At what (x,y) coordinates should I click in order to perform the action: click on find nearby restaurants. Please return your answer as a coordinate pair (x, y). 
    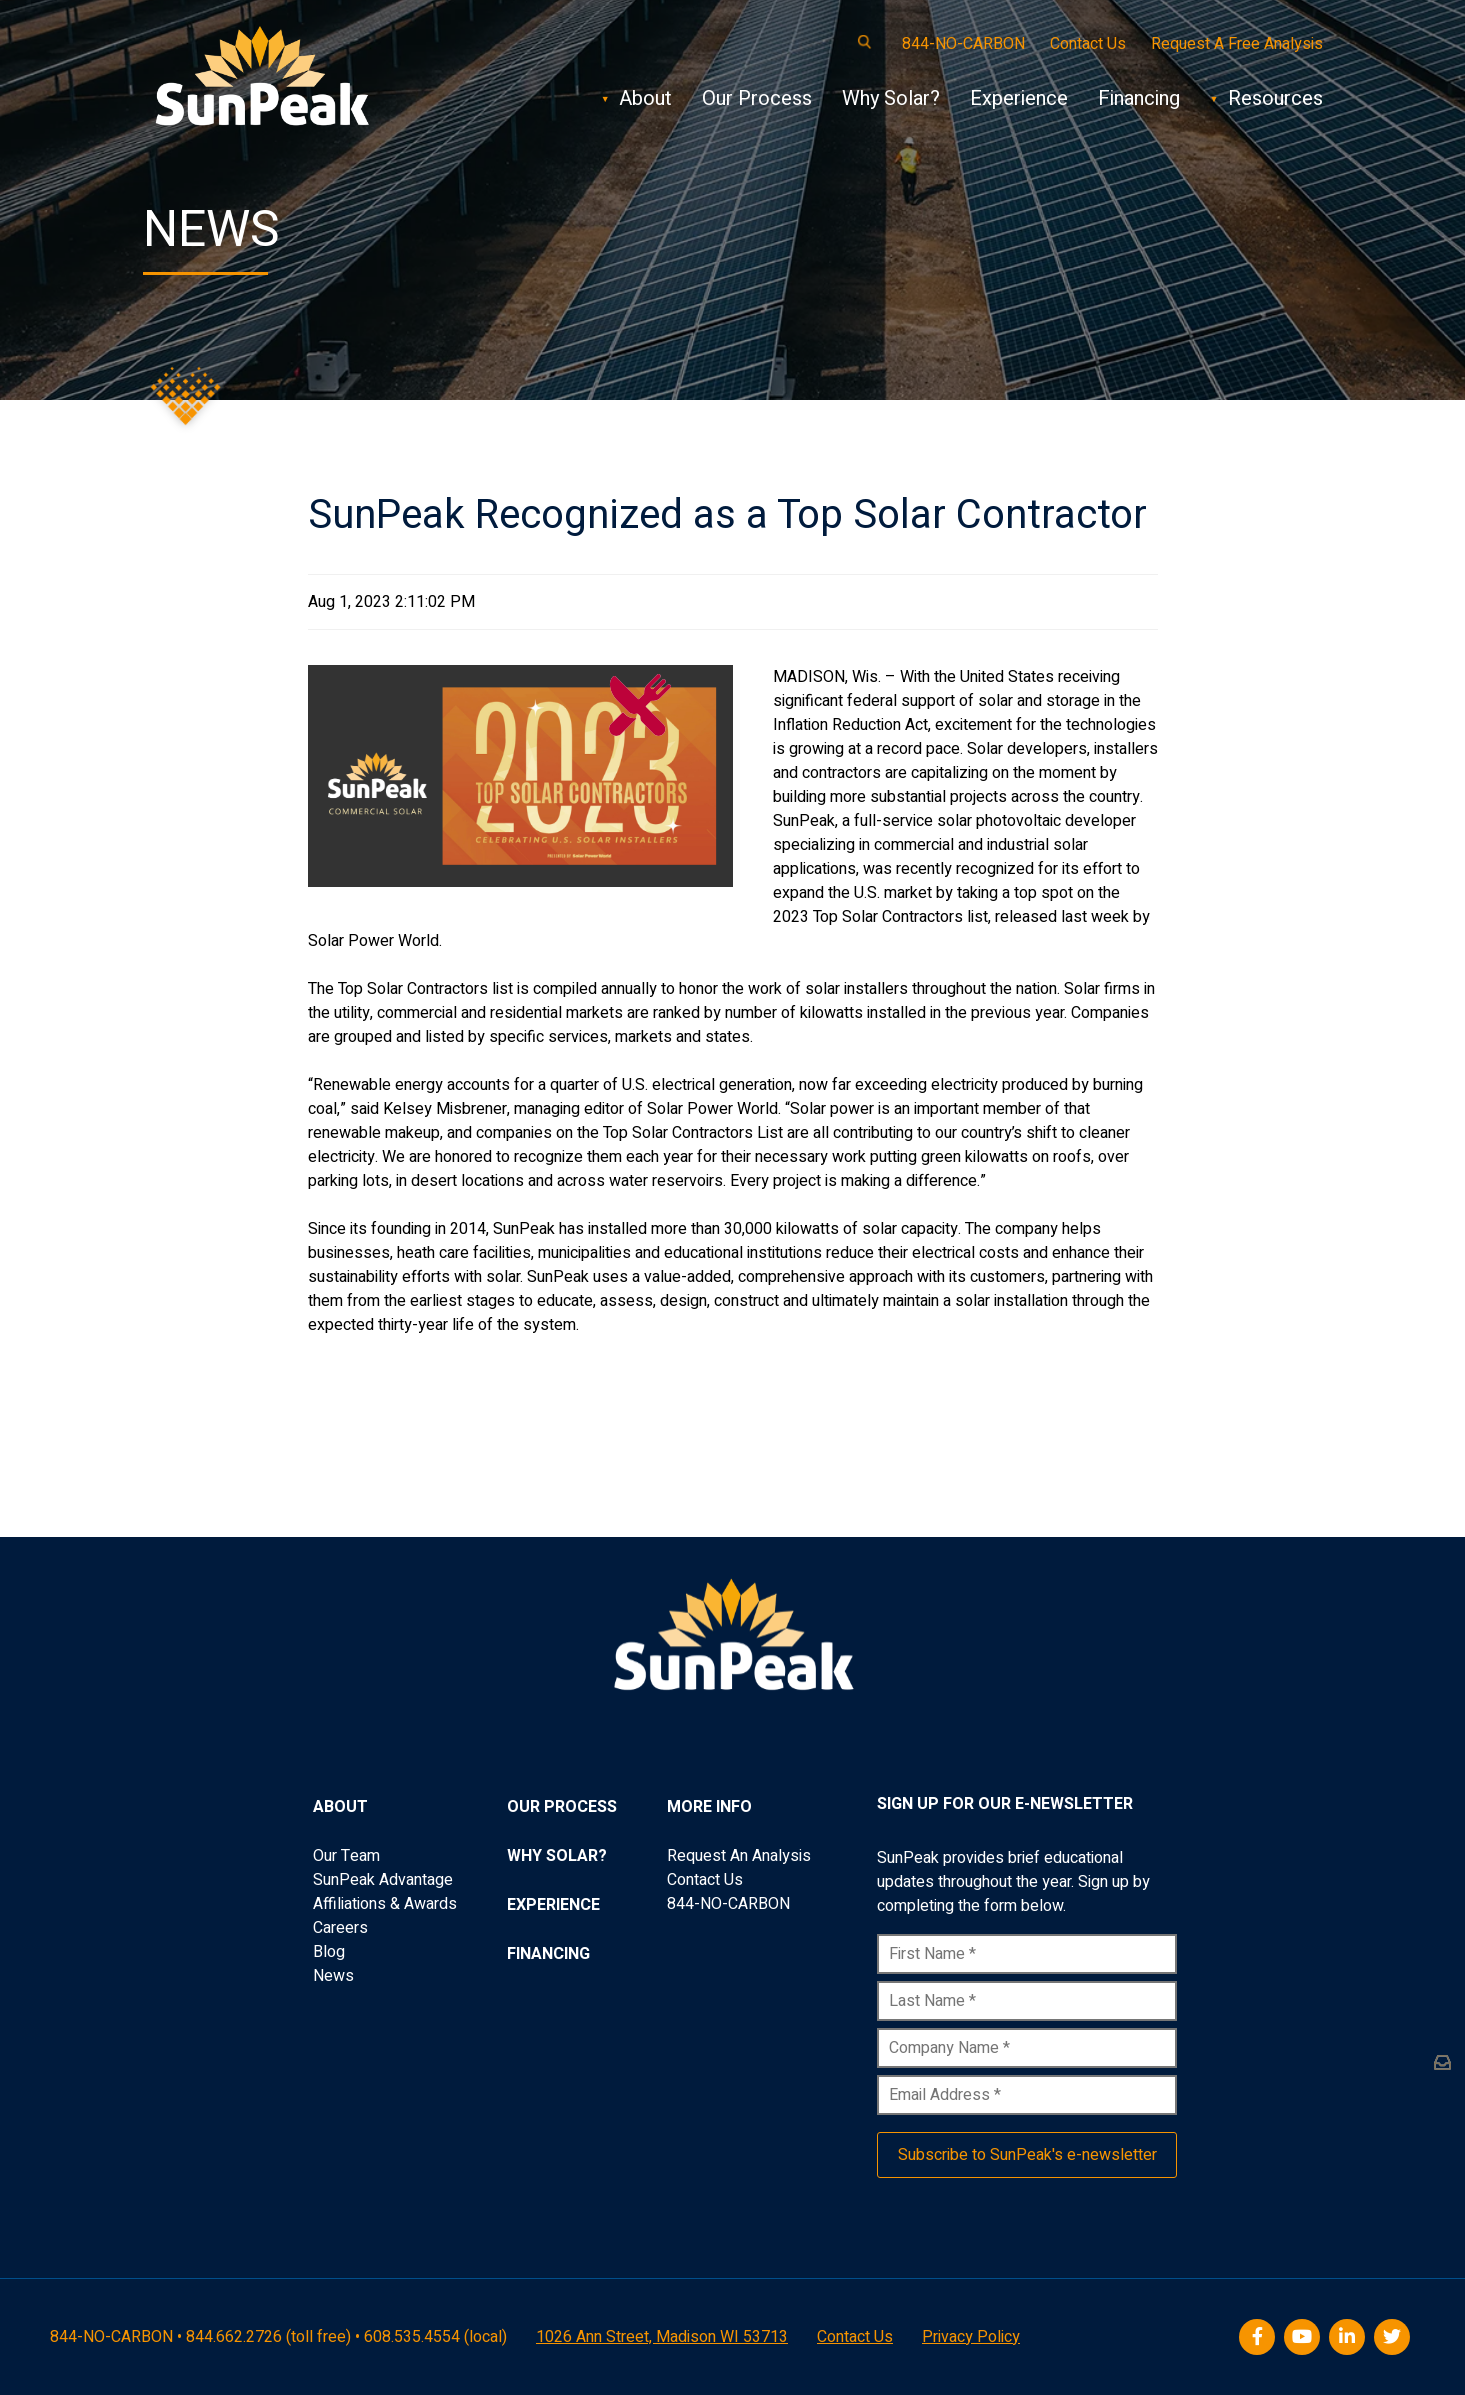
    Looking at the image, I should click on (640, 705).